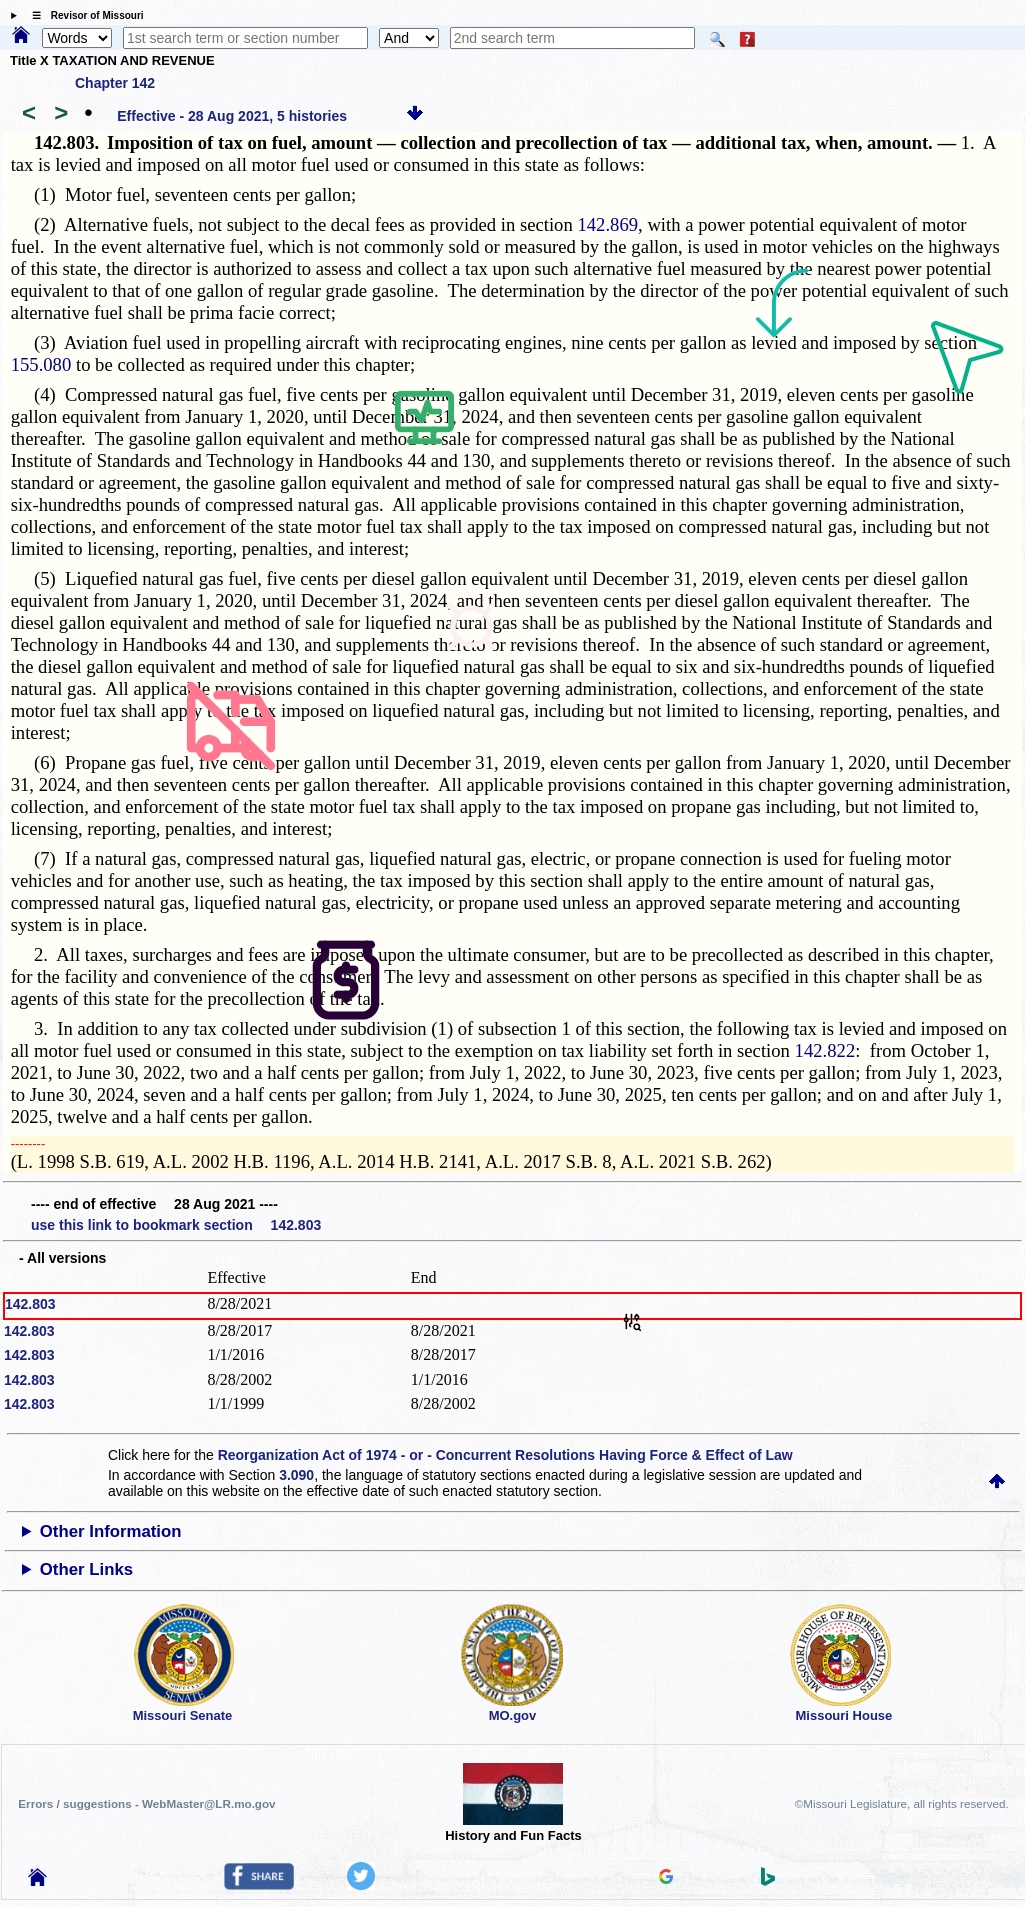  What do you see at coordinates (631, 1321) in the screenshot?
I see `search or filter adjustment settings` at bounding box center [631, 1321].